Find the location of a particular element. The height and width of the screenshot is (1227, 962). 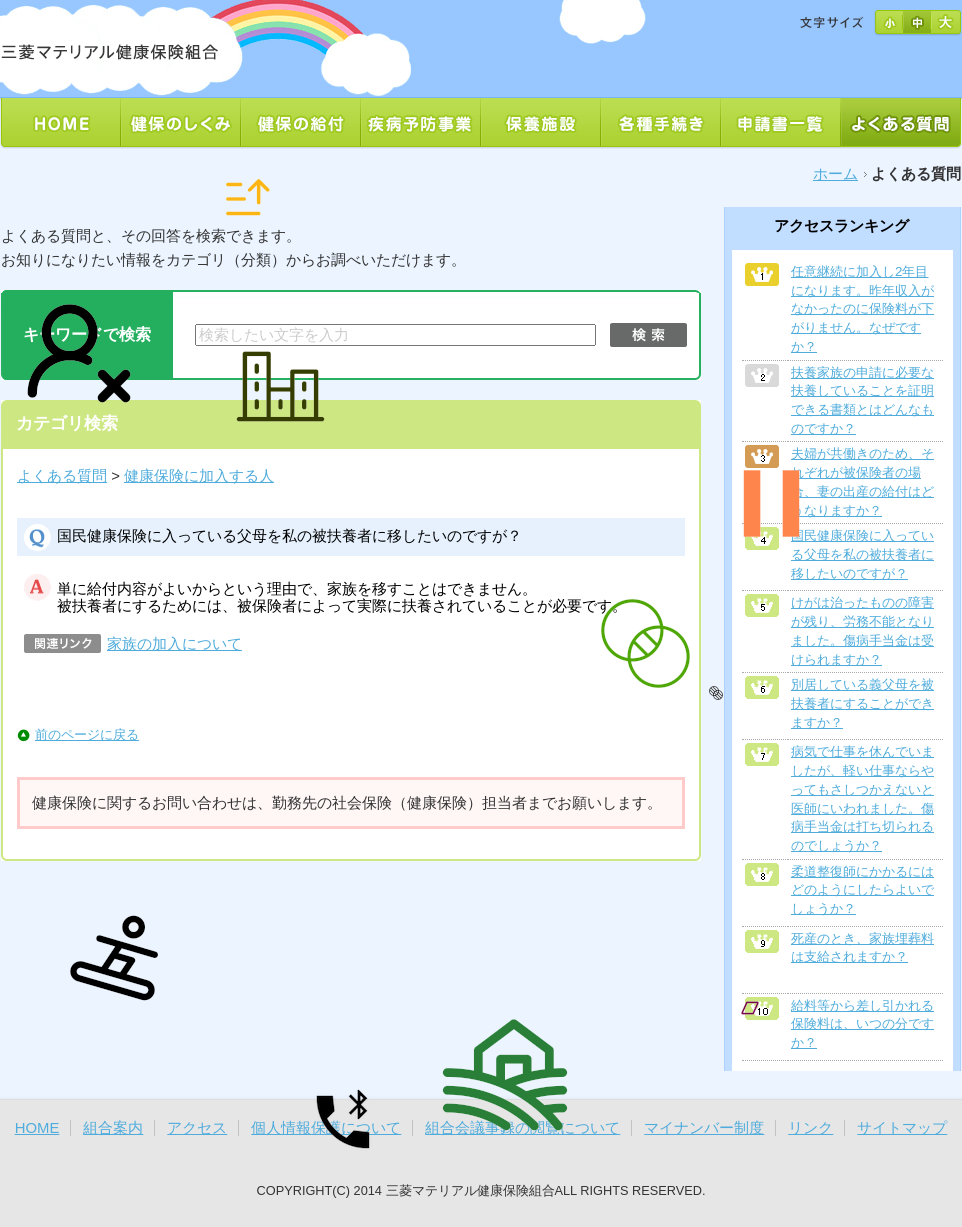

view city or urban locations is located at coordinates (280, 386).